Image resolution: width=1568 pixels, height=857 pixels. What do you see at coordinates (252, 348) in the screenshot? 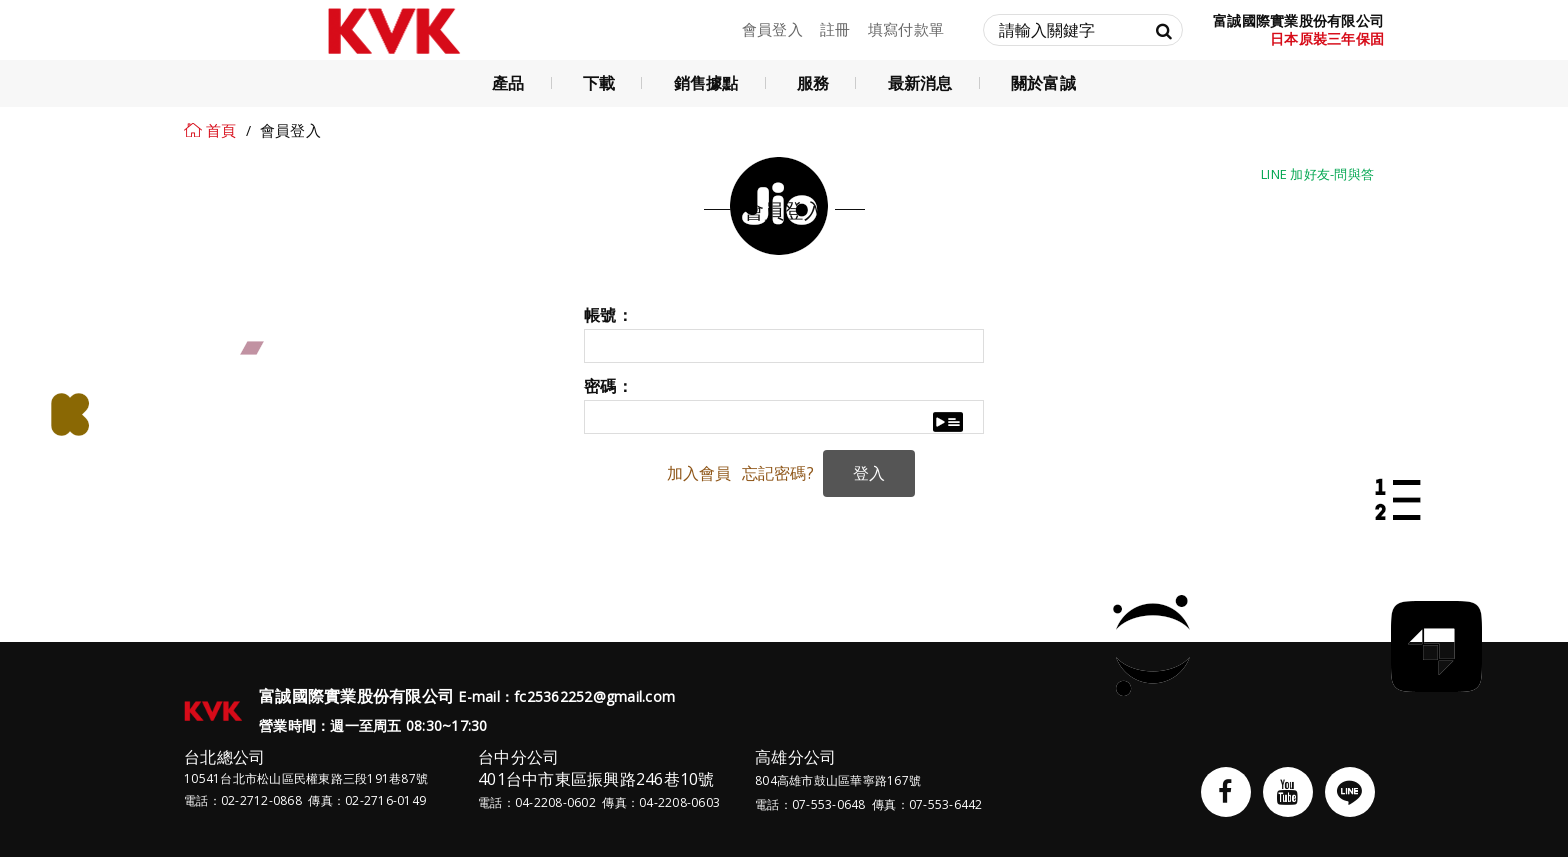
I see `open bandcamp music platform` at bounding box center [252, 348].